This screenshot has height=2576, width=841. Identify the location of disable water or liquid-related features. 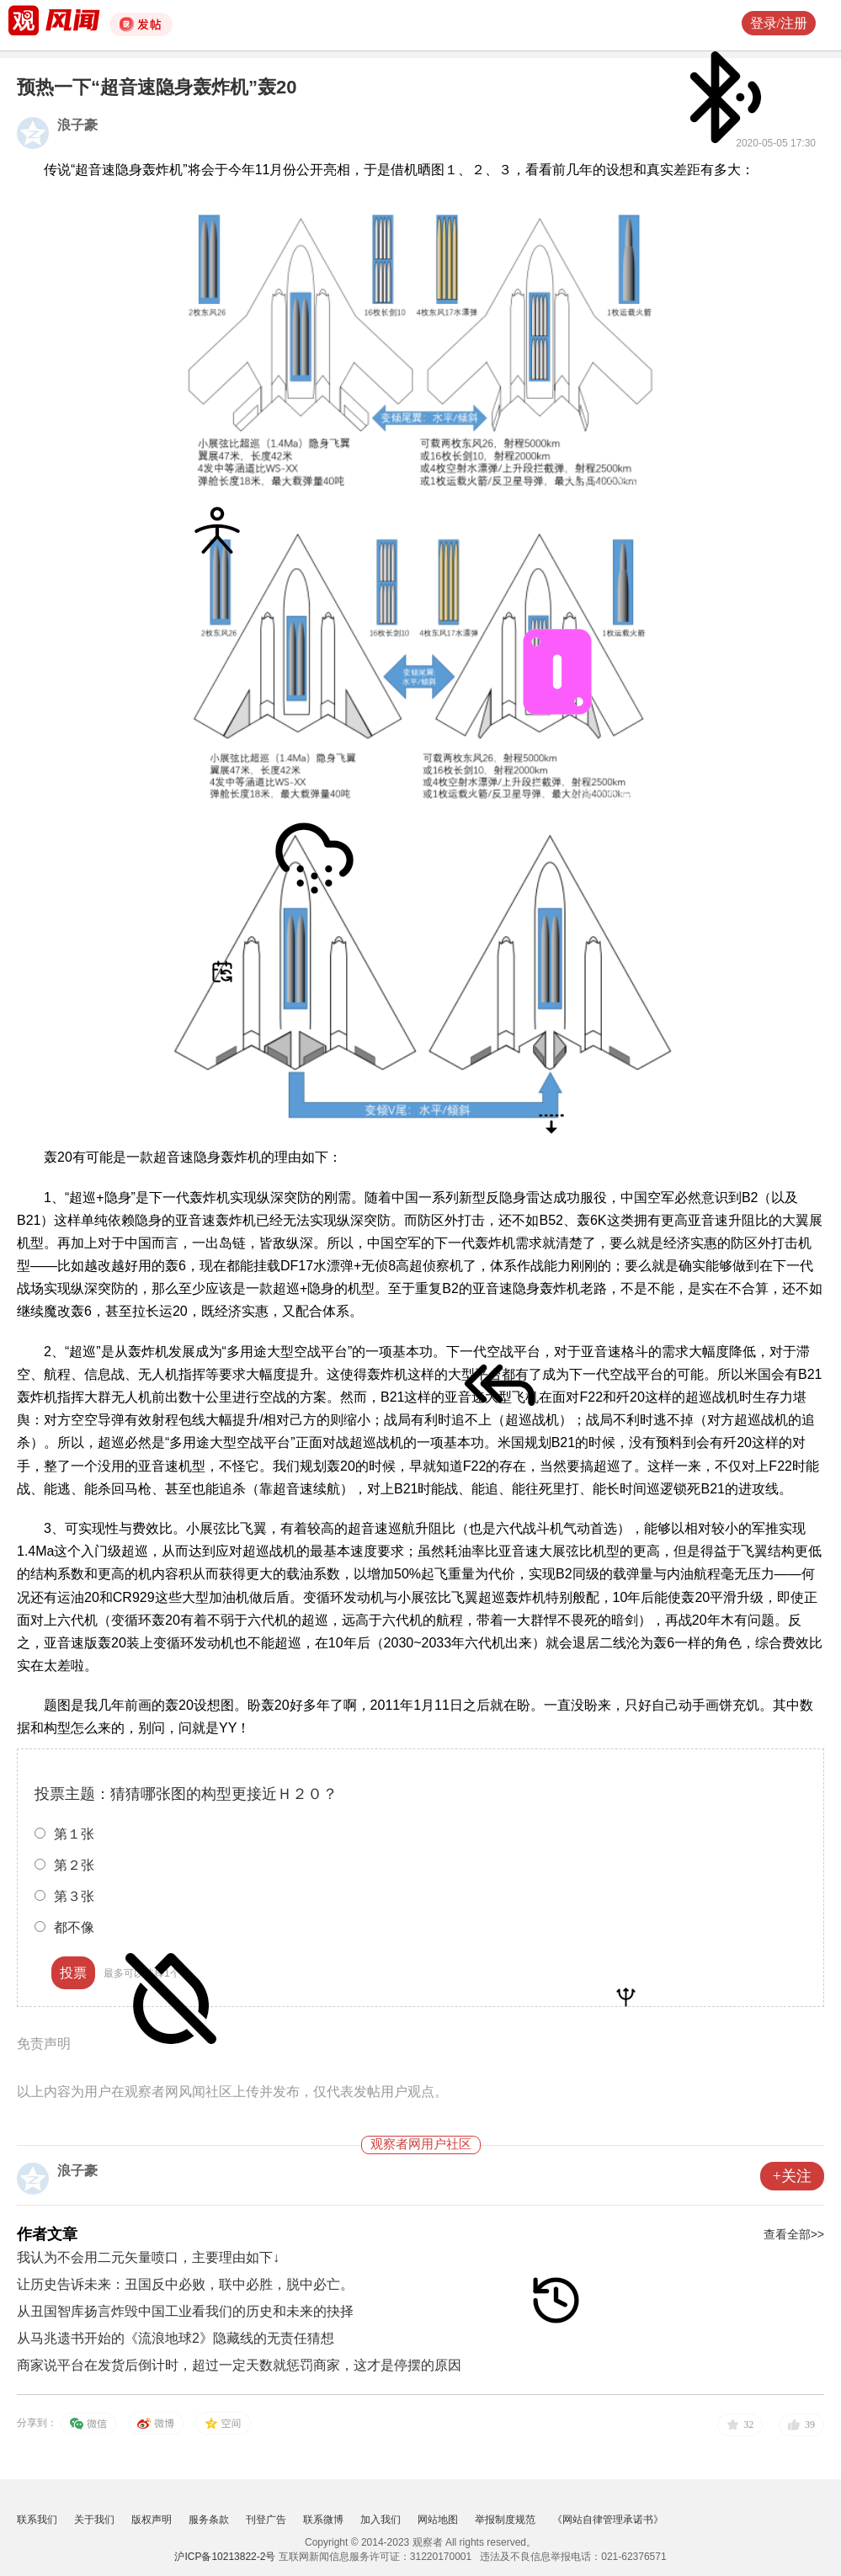
(171, 1999).